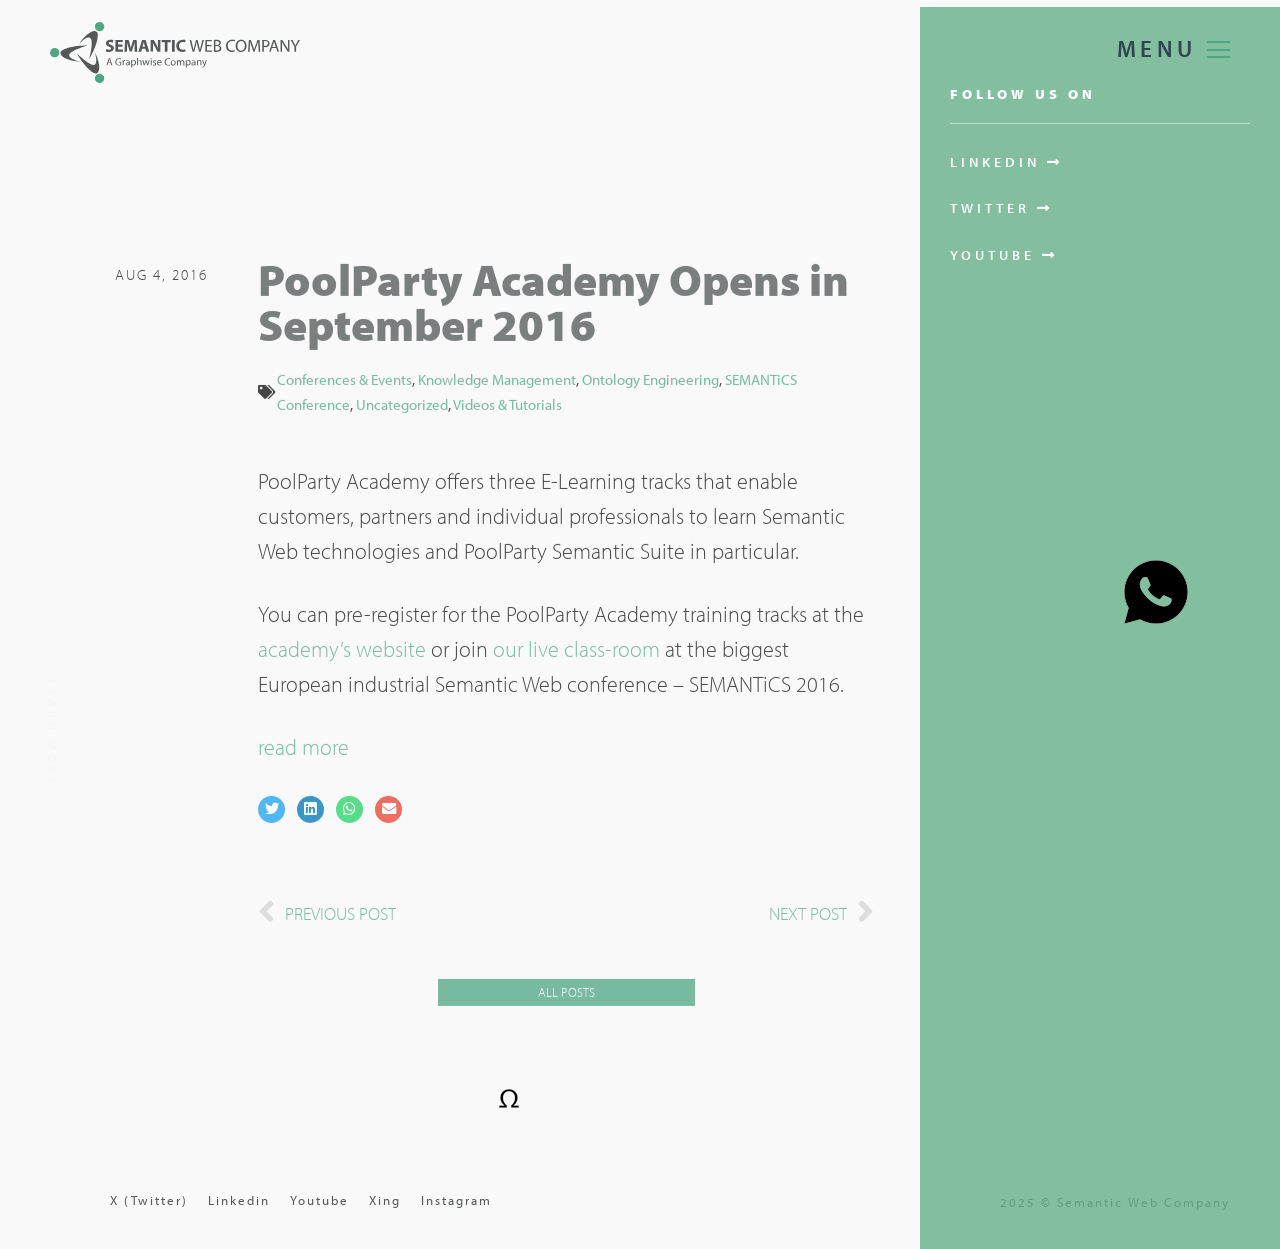 Image resolution: width=1280 pixels, height=1249 pixels. I want to click on insert omega symbol in text editor, so click(509, 1099).